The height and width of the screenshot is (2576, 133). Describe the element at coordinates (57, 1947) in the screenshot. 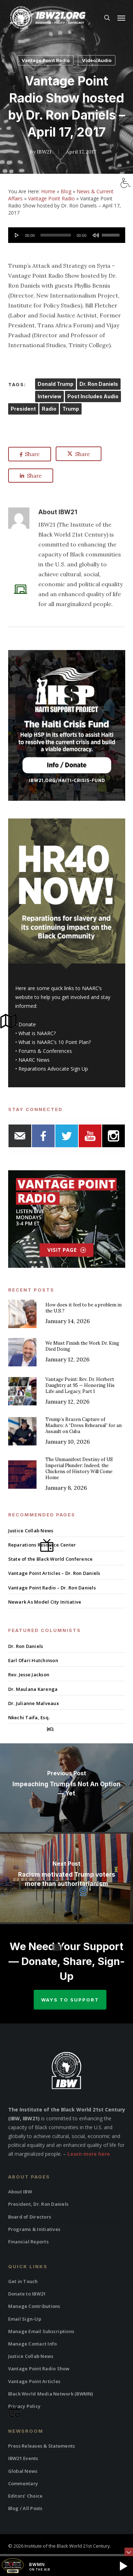

I see `open on-screen keyboard` at that location.